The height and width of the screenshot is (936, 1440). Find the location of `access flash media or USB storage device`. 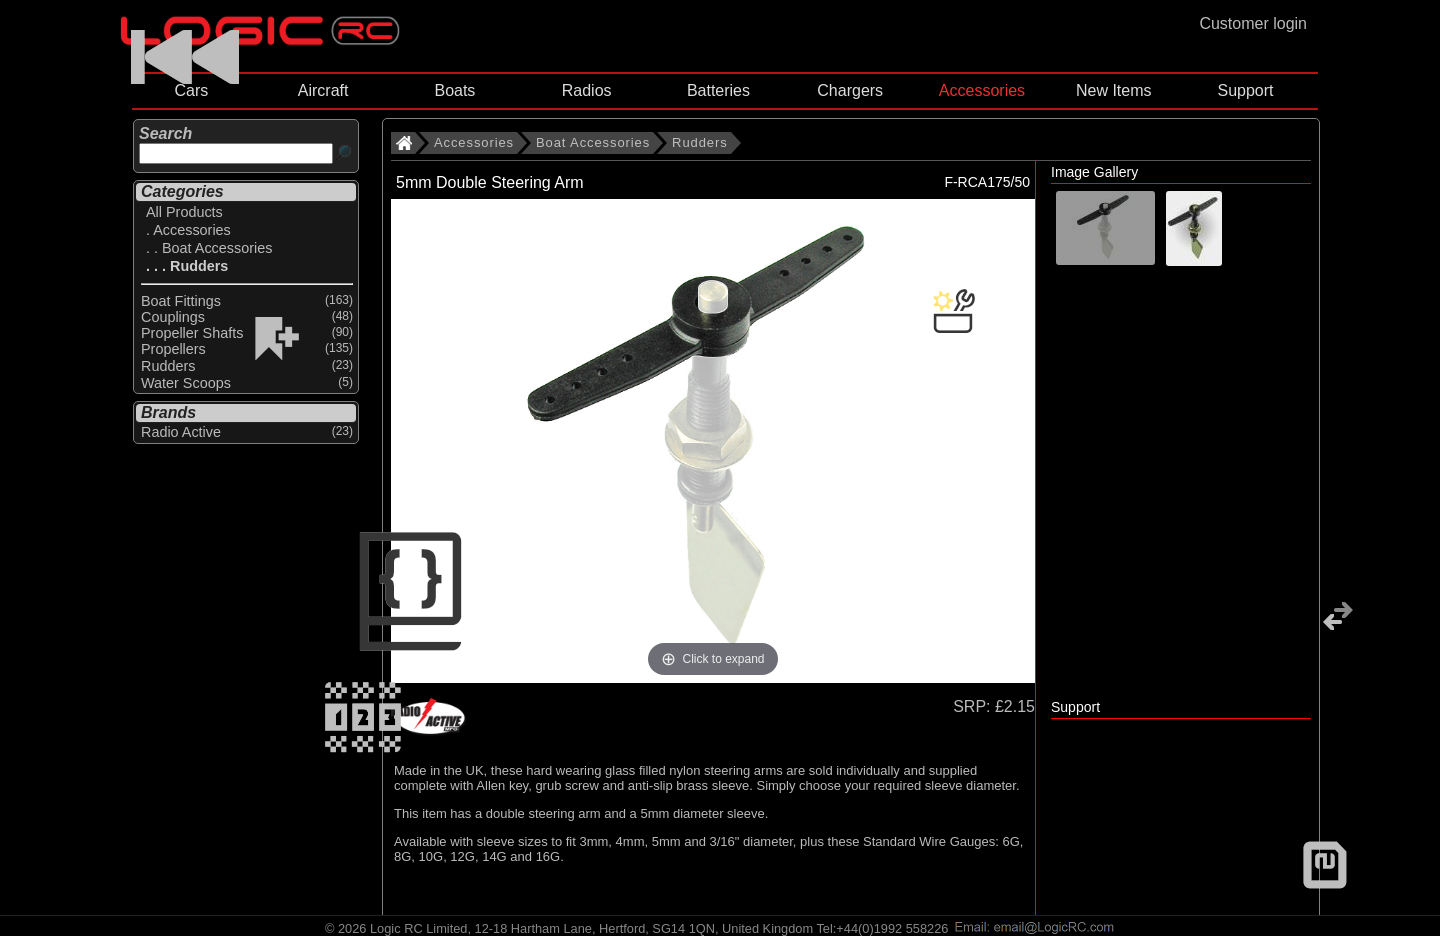

access flash media or USB storage device is located at coordinates (1323, 865).